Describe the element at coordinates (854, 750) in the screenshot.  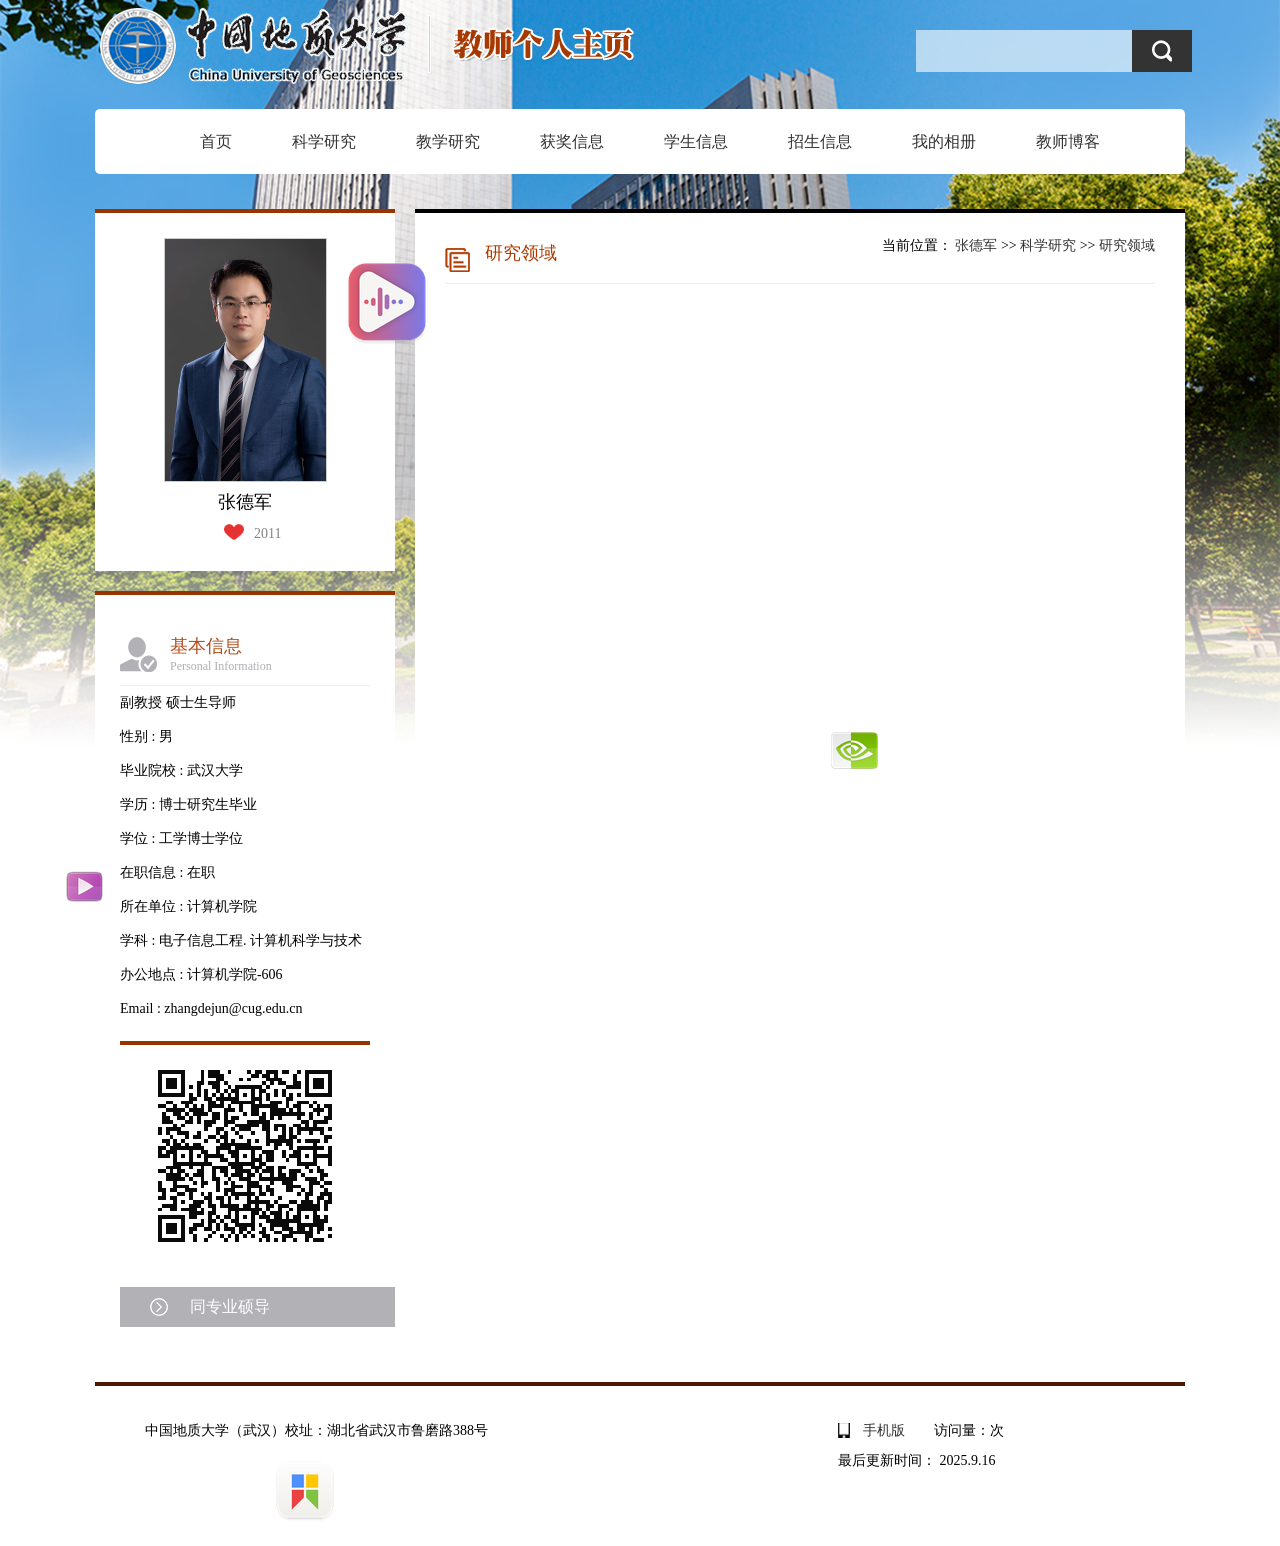
I see `open nvidia graphics card settings` at that location.